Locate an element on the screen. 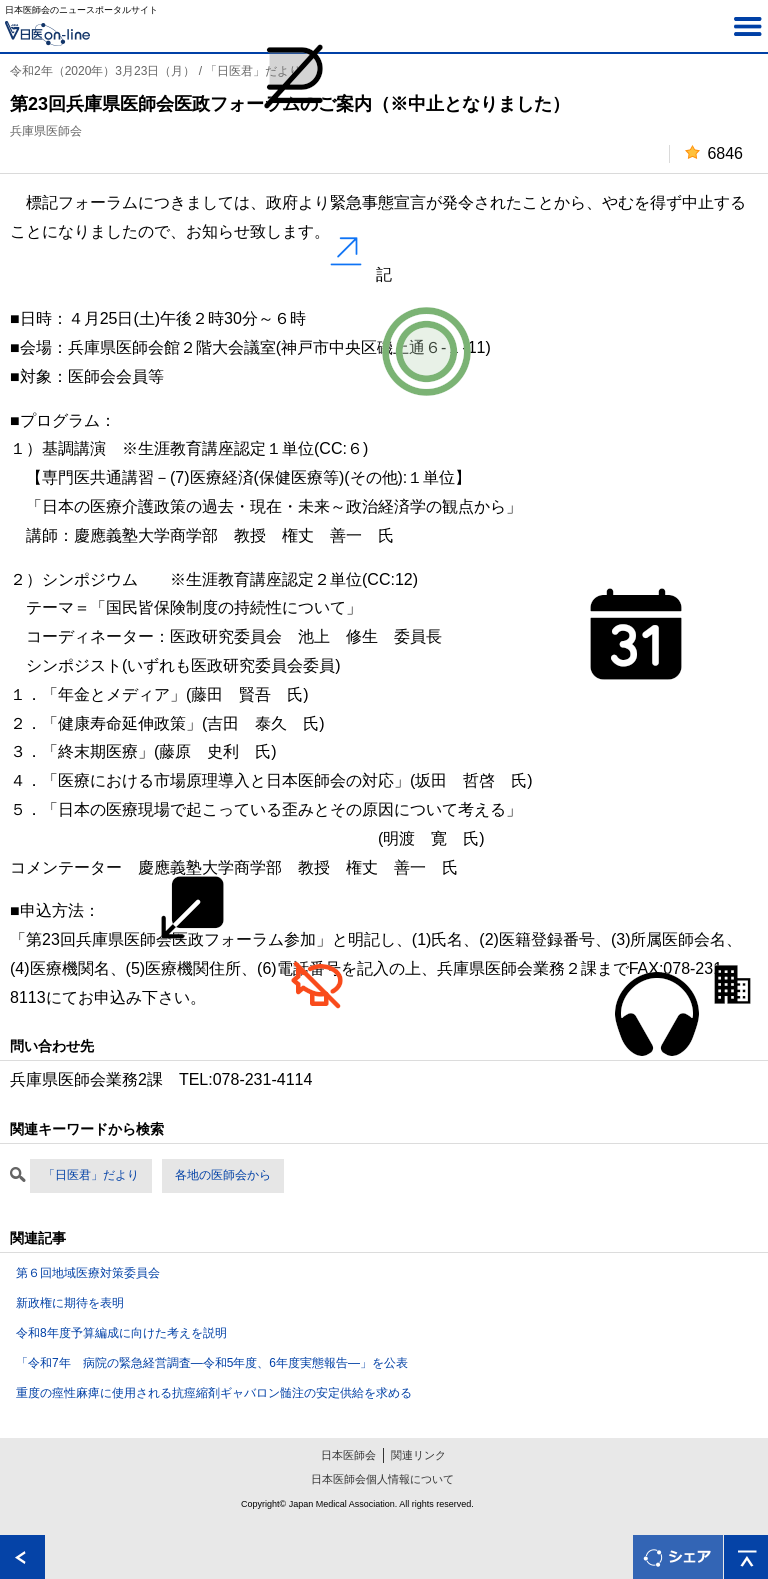 This screenshot has width=768, height=1579. collapse or minimize content is located at coordinates (192, 907).